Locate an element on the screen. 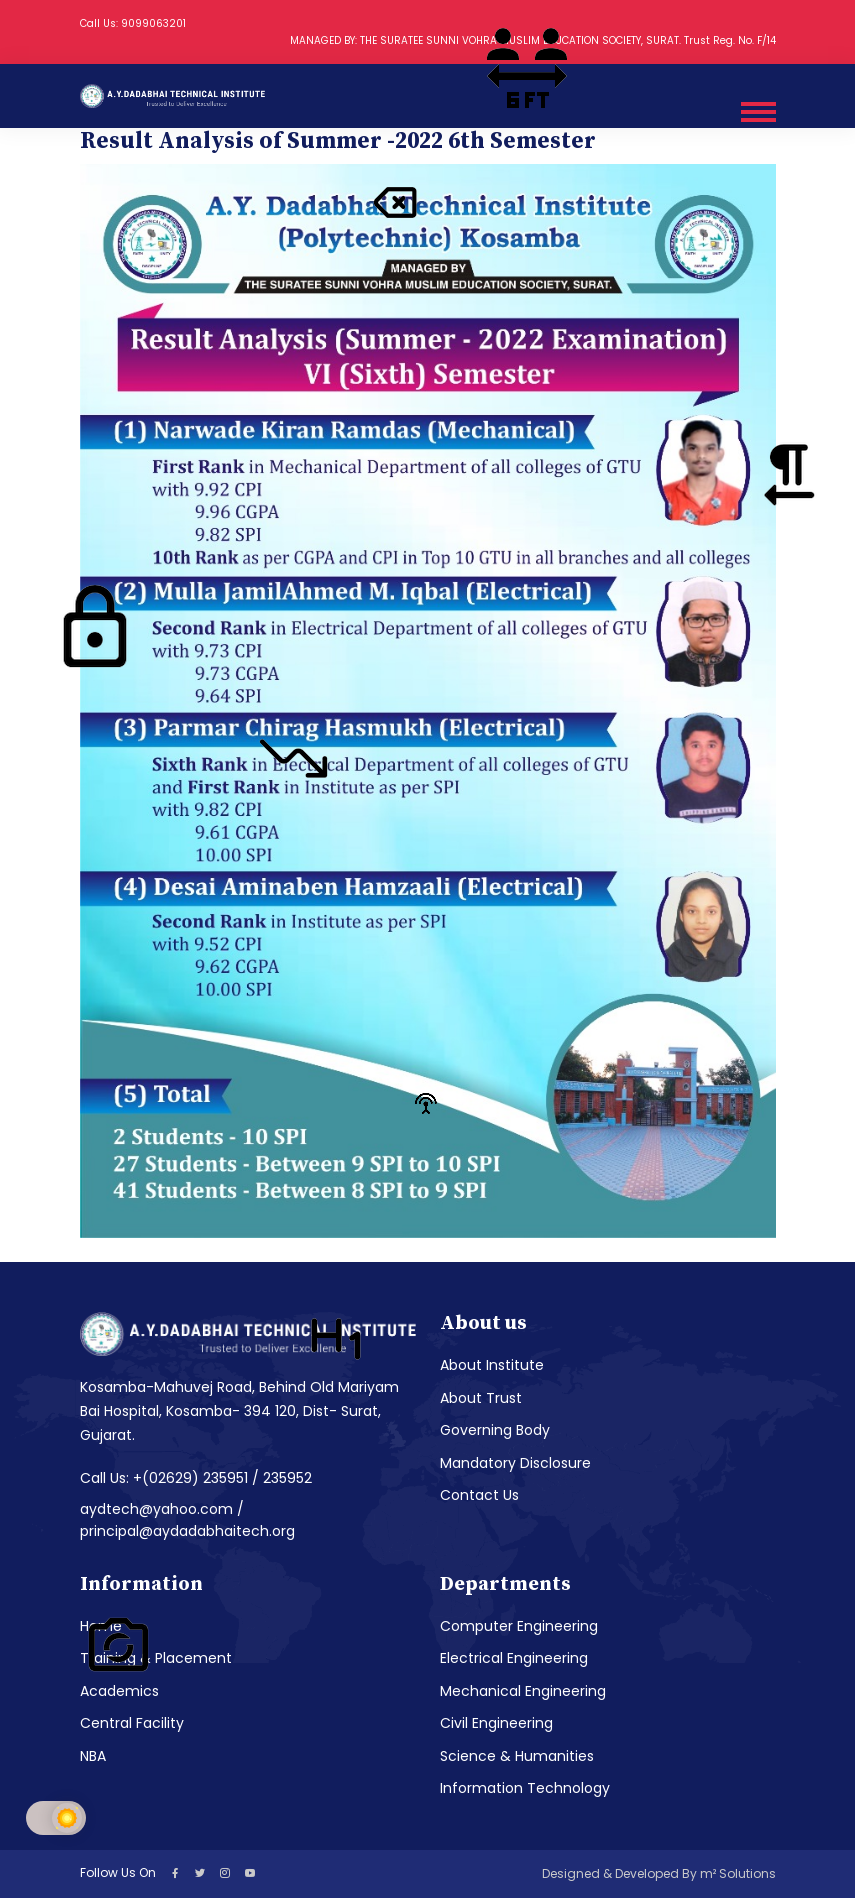 The height and width of the screenshot is (1898, 855). indicates a declining trend or decreasing value is located at coordinates (293, 758).